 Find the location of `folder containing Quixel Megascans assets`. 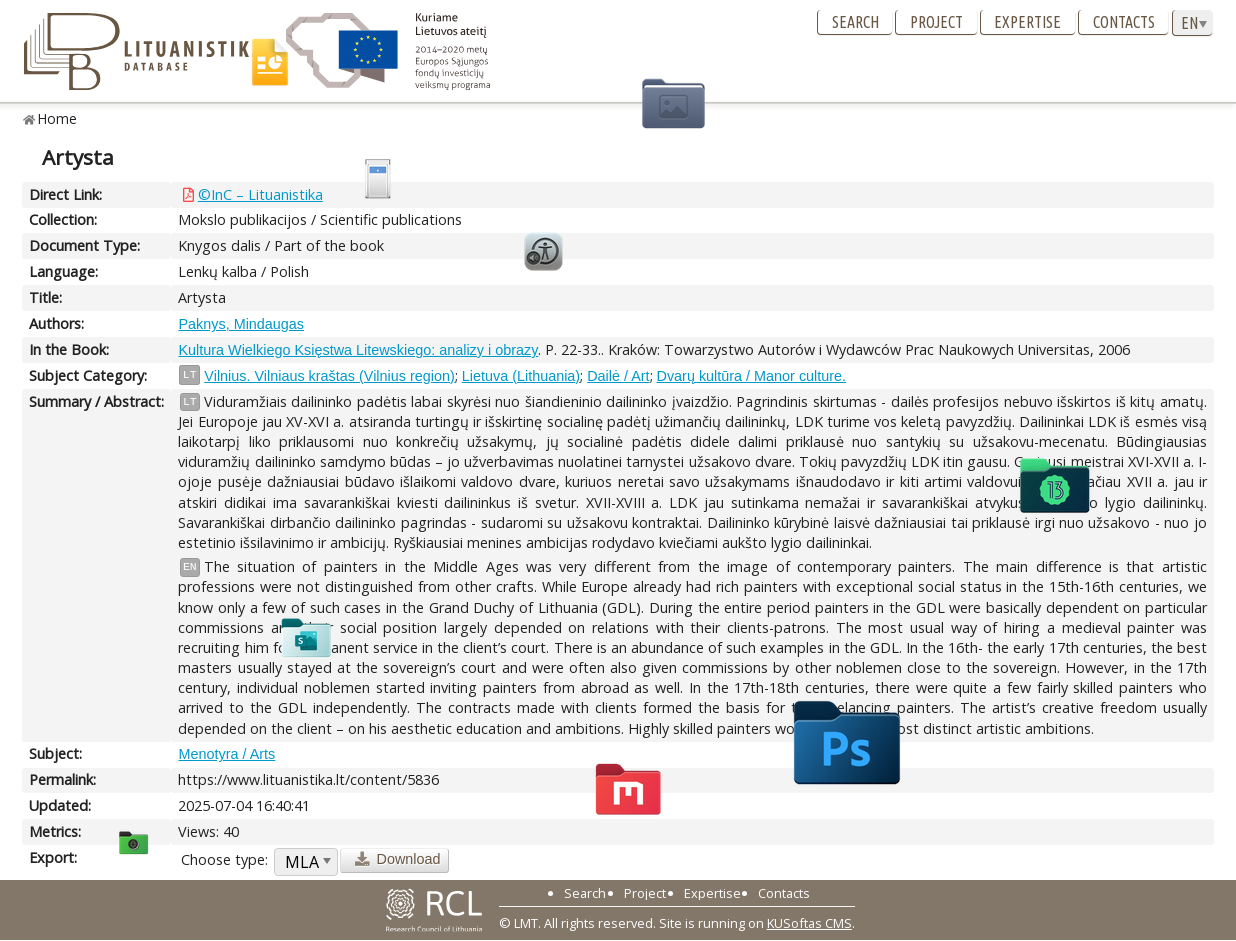

folder containing Quixel Megascans assets is located at coordinates (628, 791).